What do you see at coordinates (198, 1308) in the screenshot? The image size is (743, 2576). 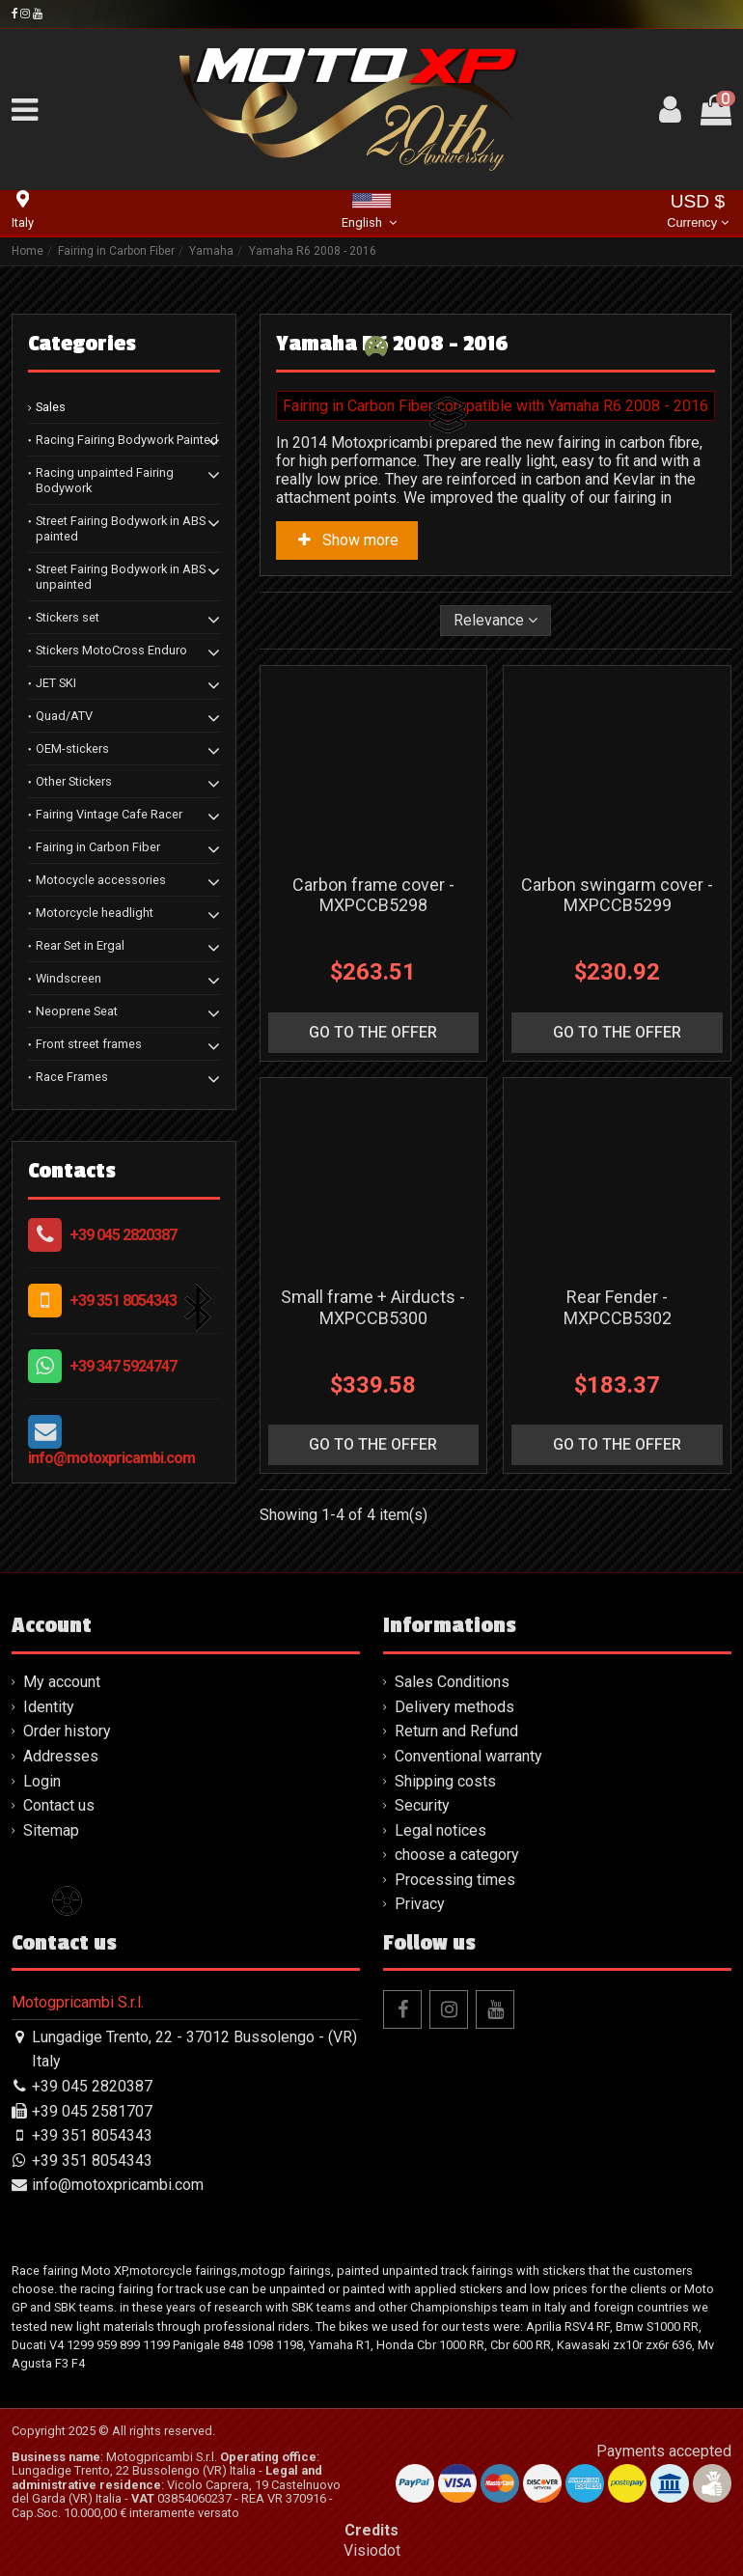 I see `toggle bluetooth connectivity on or off` at bounding box center [198, 1308].